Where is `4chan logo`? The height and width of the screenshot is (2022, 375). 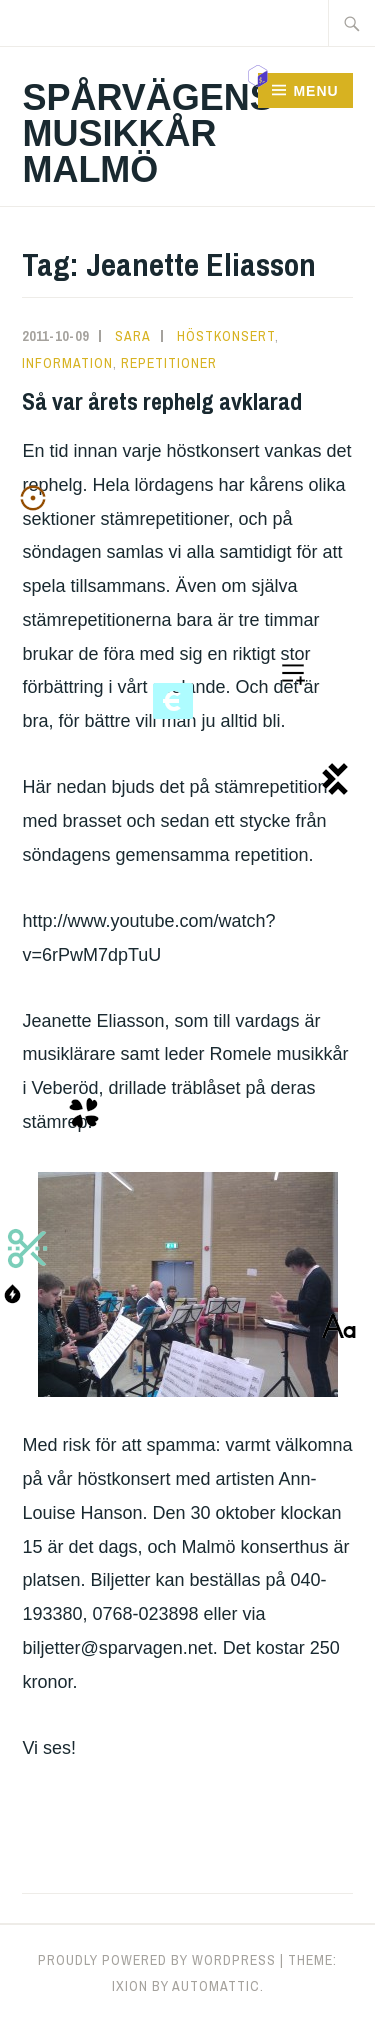 4chan logo is located at coordinates (84, 1113).